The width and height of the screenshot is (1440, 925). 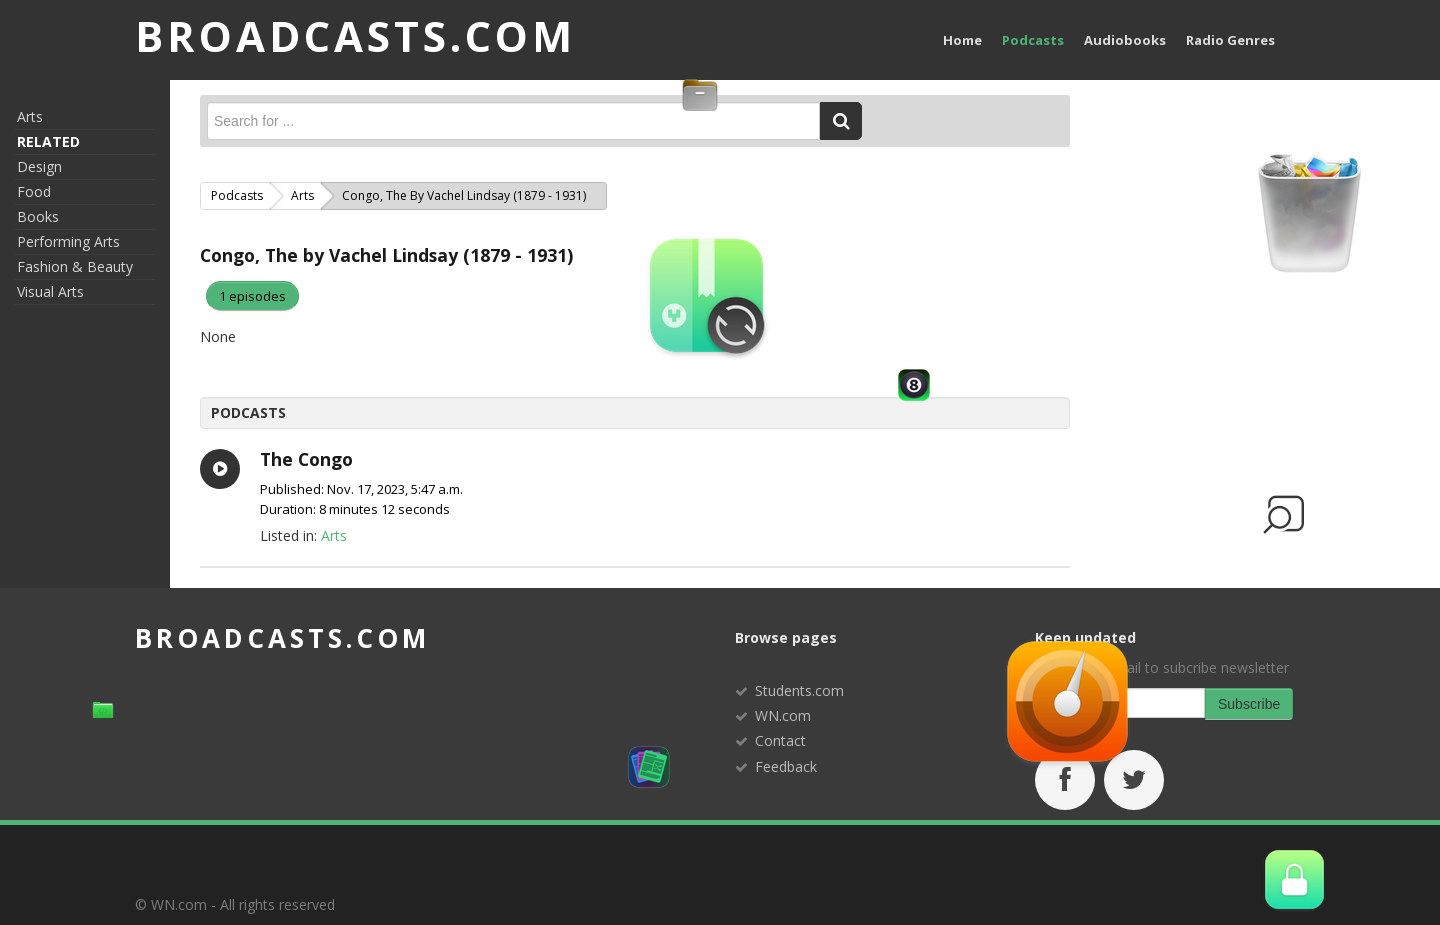 I want to click on open clairvoyant magic 8-ball fortune telling app, so click(x=914, y=385).